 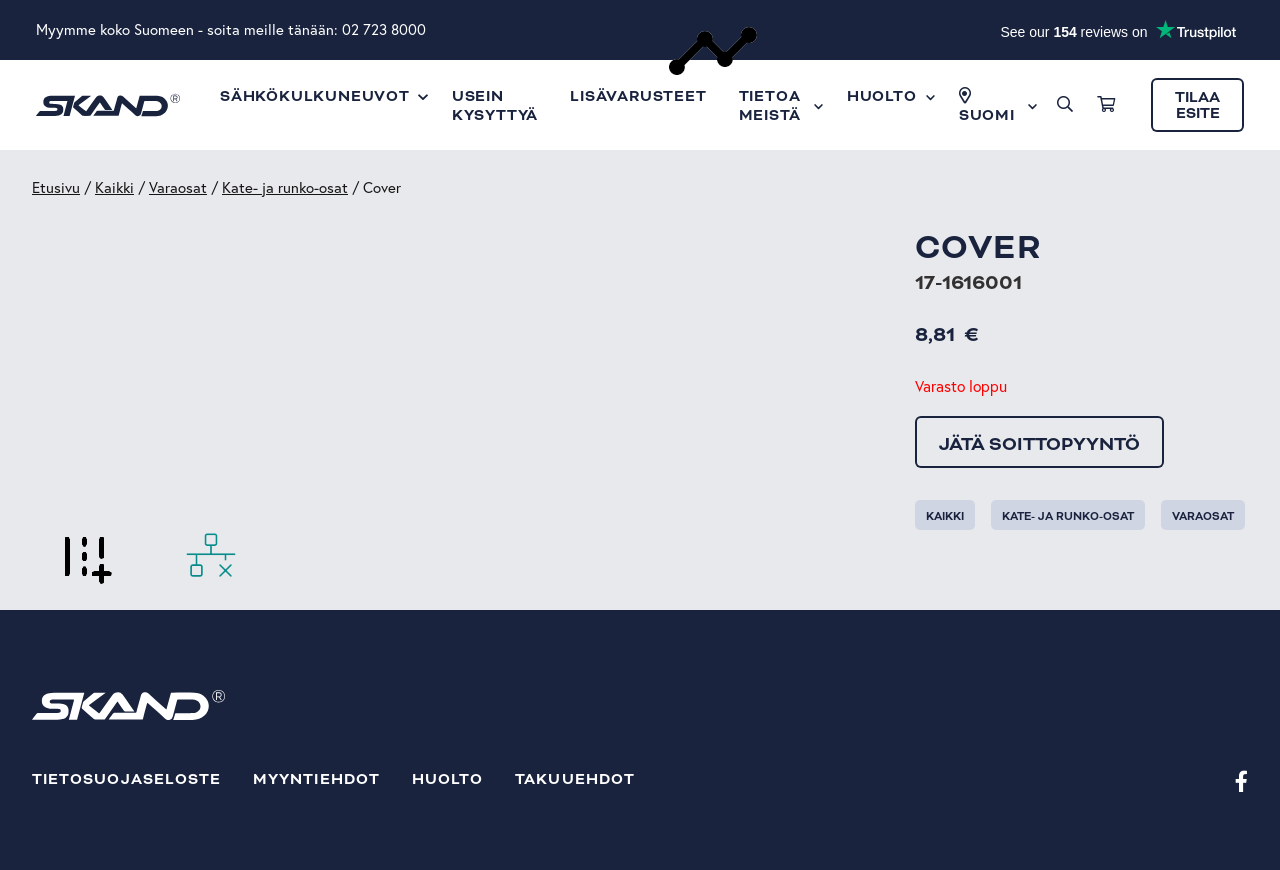 What do you see at coordinates (84, 556) in the screenshot?
I see `add a new road to the map` at bounding box center [84, 556].